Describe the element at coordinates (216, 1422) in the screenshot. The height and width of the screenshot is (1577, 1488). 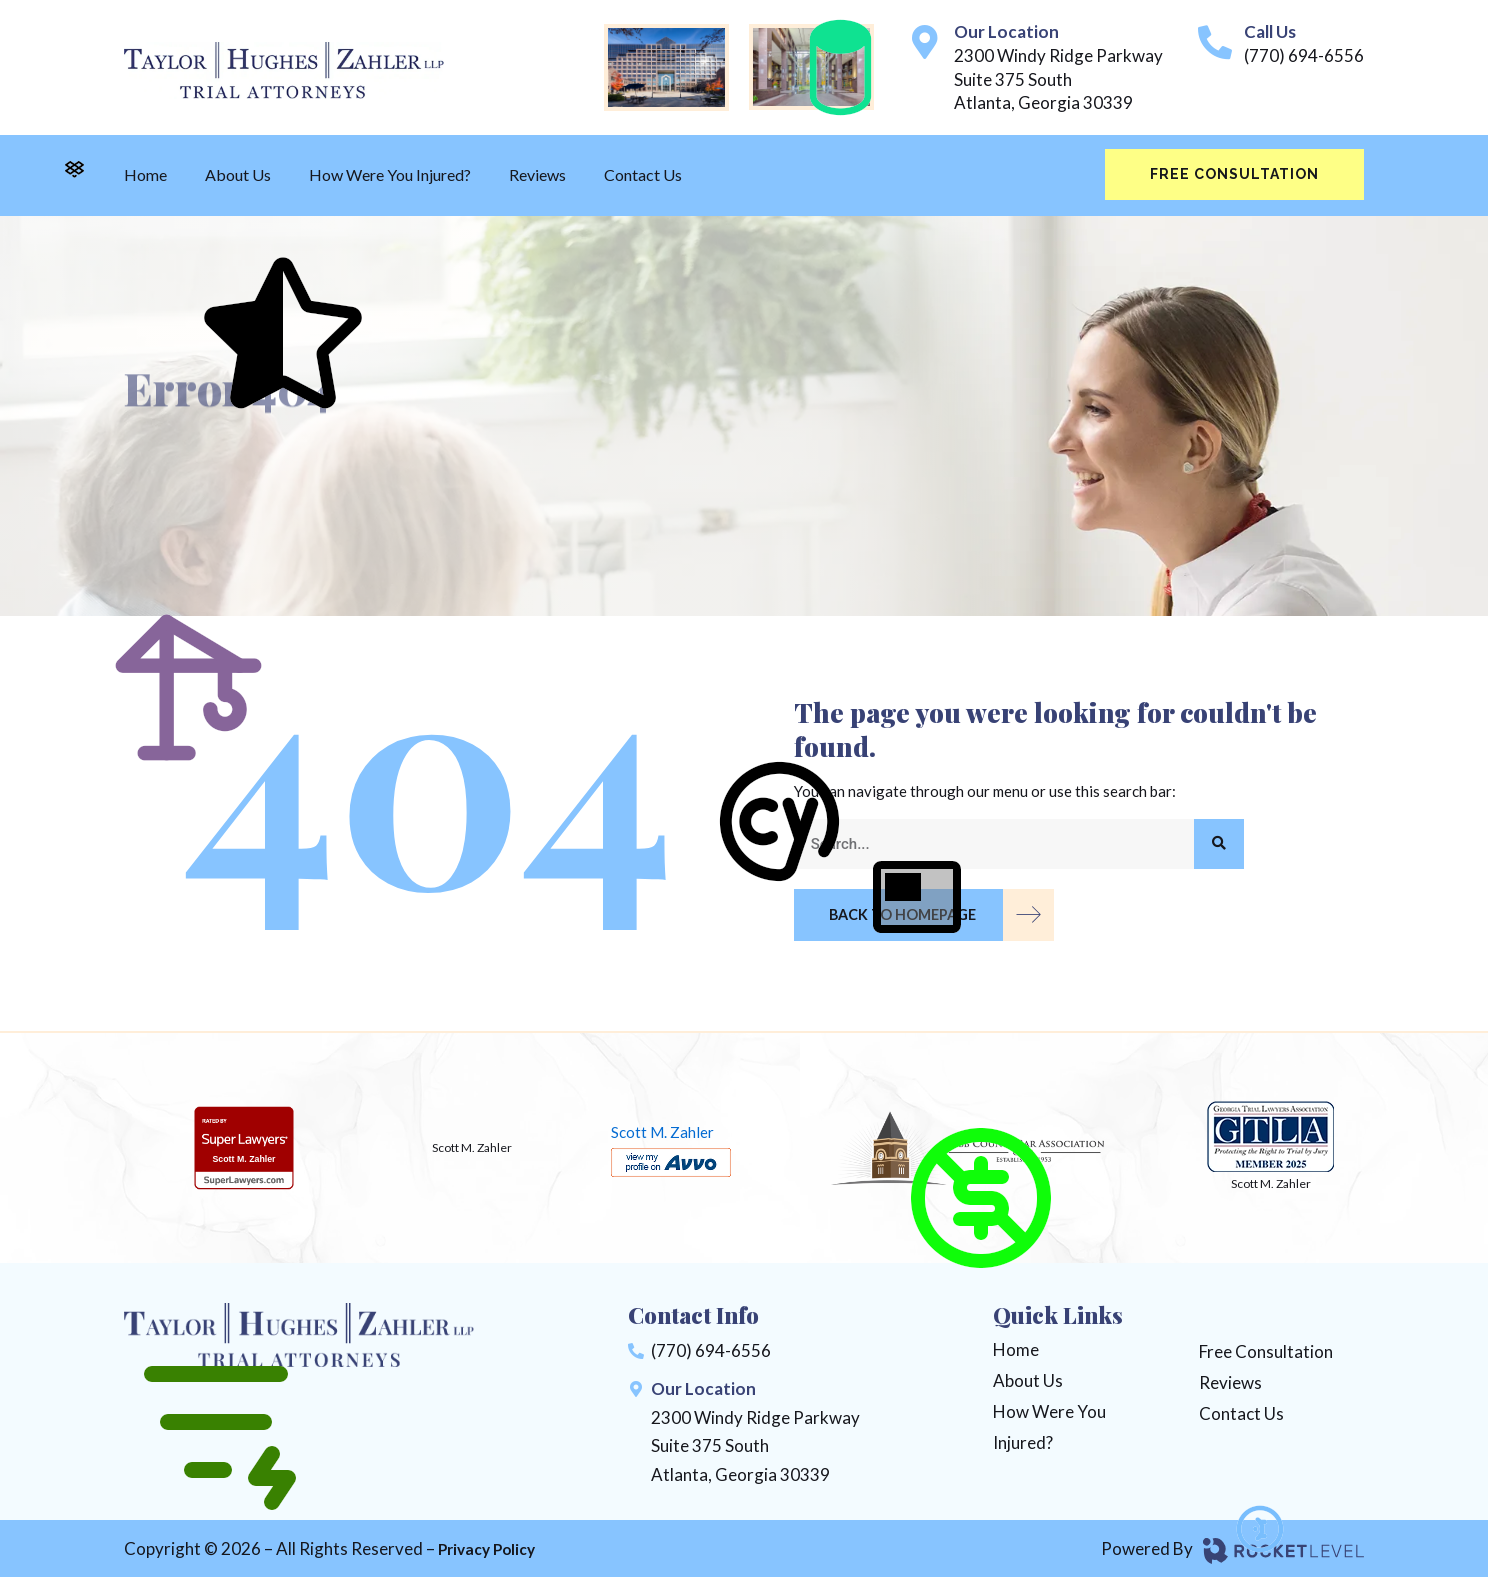
I see `apply quick filter settings` at that location.